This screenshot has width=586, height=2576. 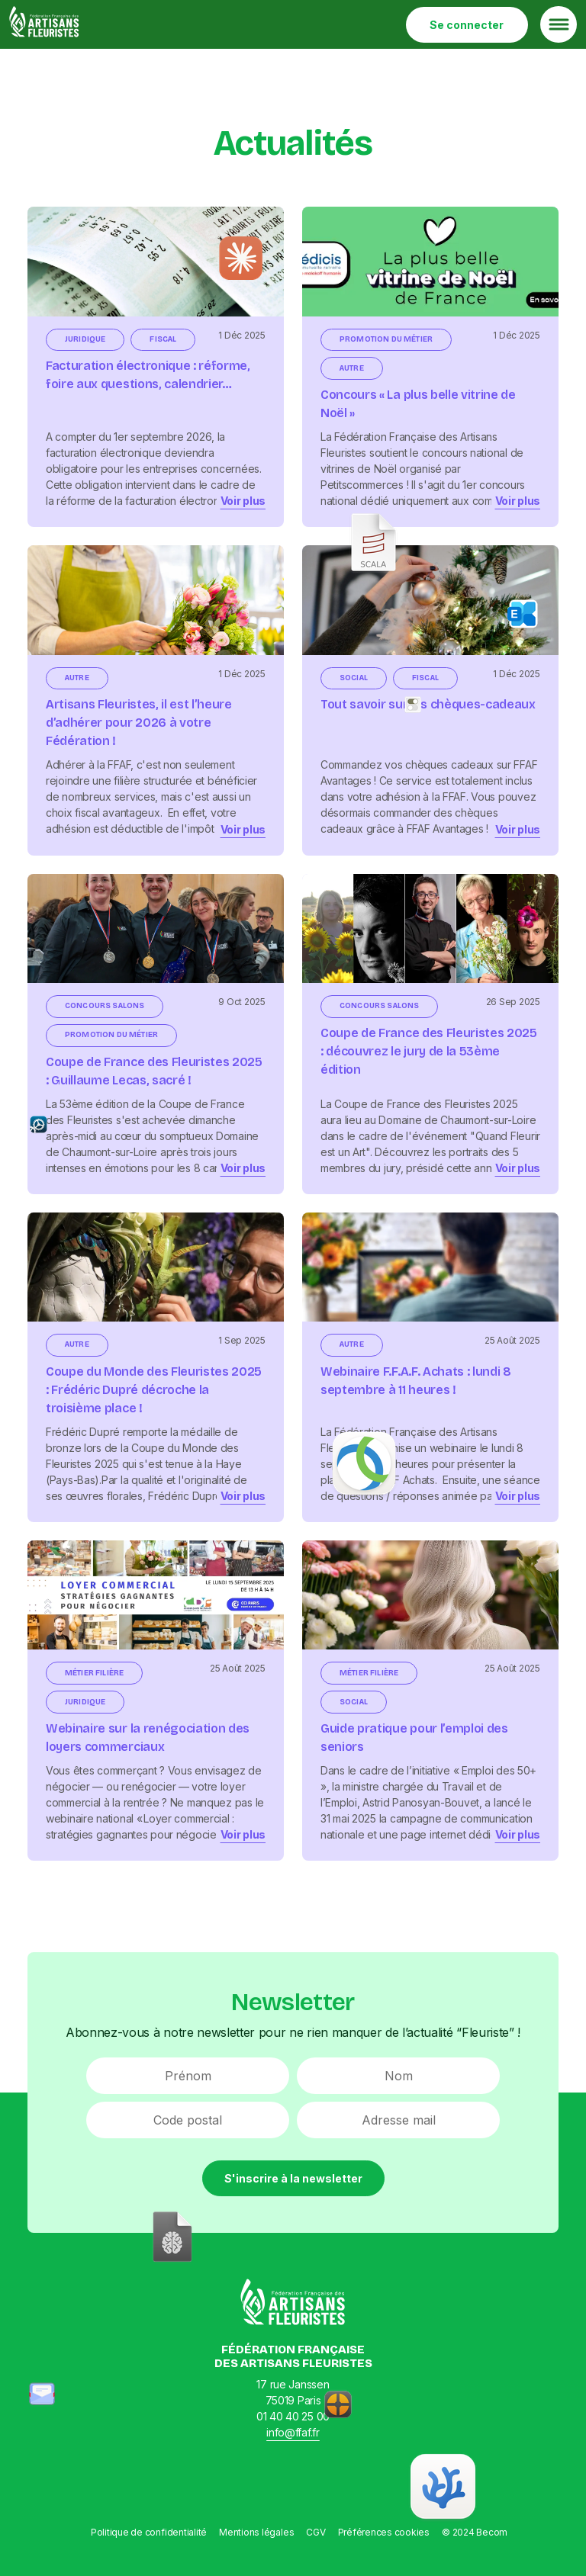 What do you see at coordinates (364, 1463) in the screenshot?
I see `open cisco anyconnect vpn client` at bounding box center [364, 1463].